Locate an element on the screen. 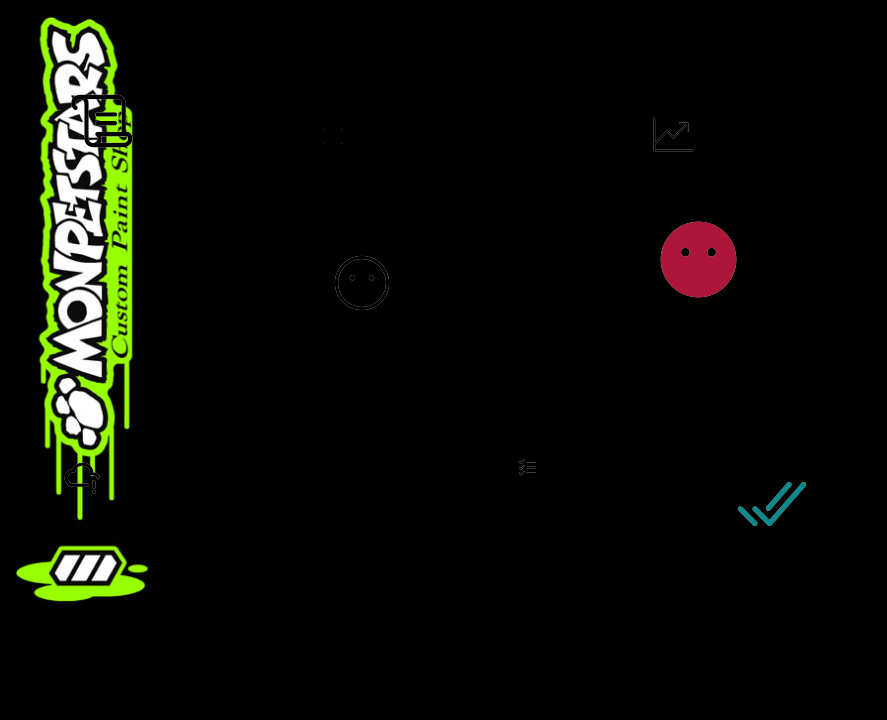 The image size is (887, 720). view terms and conditions or legal document is located at coordinates (104, 121).